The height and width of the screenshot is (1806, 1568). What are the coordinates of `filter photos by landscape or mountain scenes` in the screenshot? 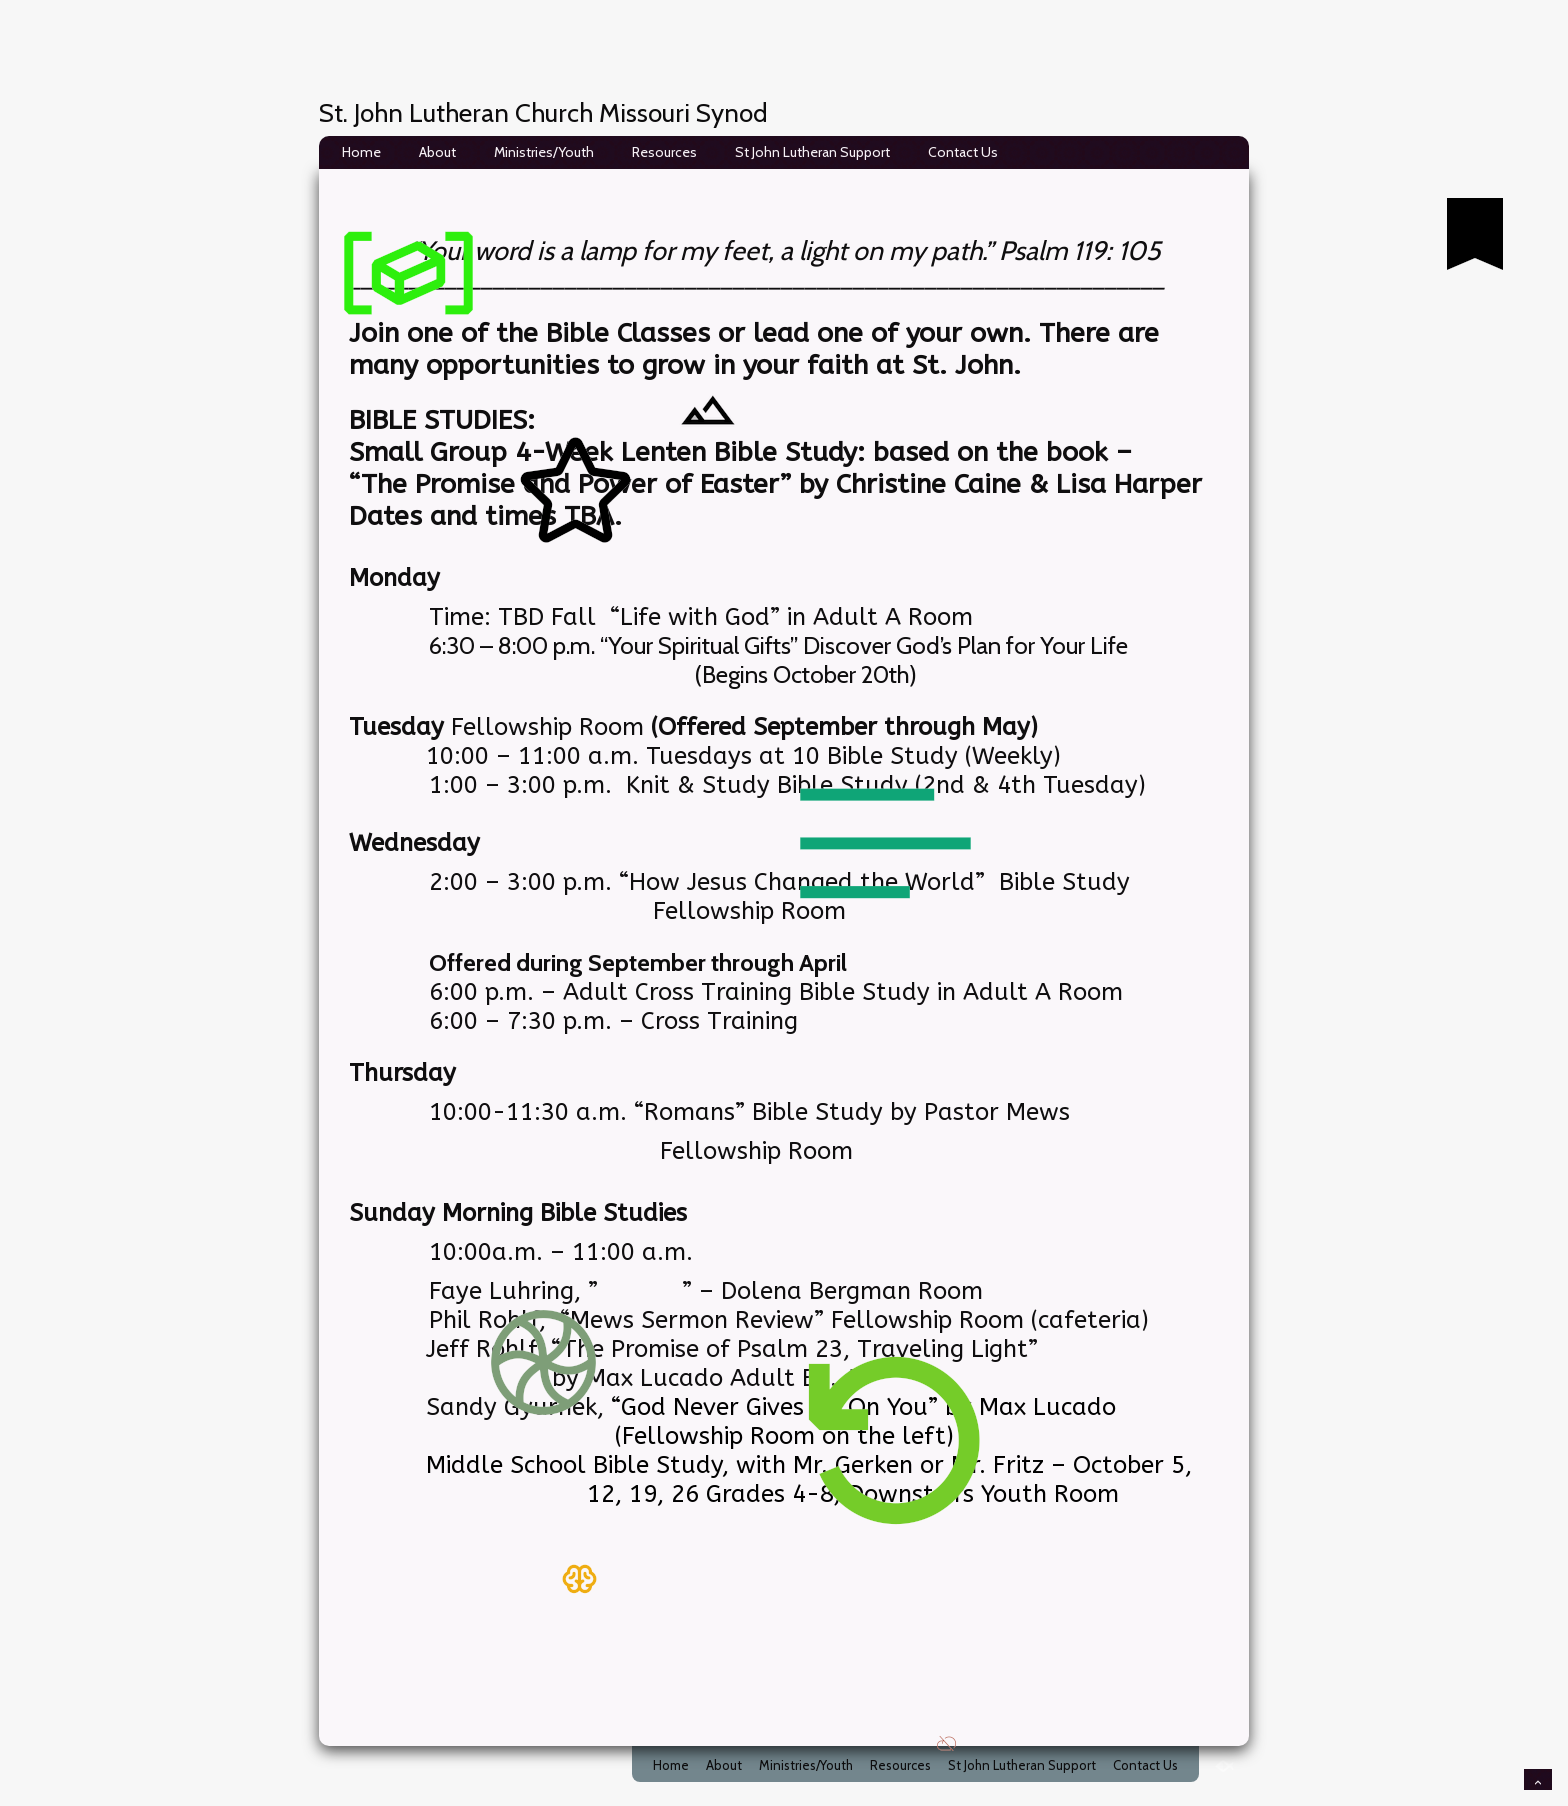 It's located at (708, 410).